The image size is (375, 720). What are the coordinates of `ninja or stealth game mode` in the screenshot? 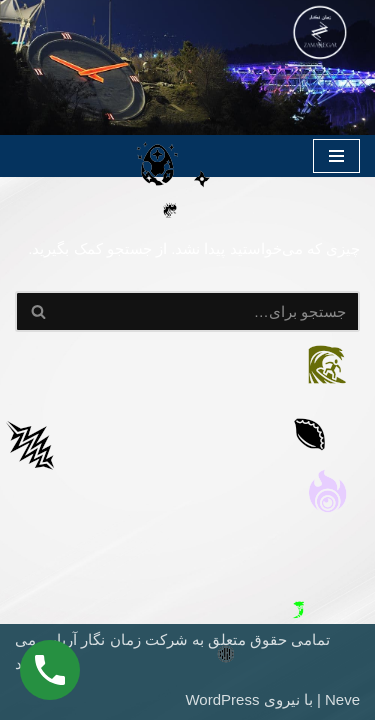 It's located at (202, 179).